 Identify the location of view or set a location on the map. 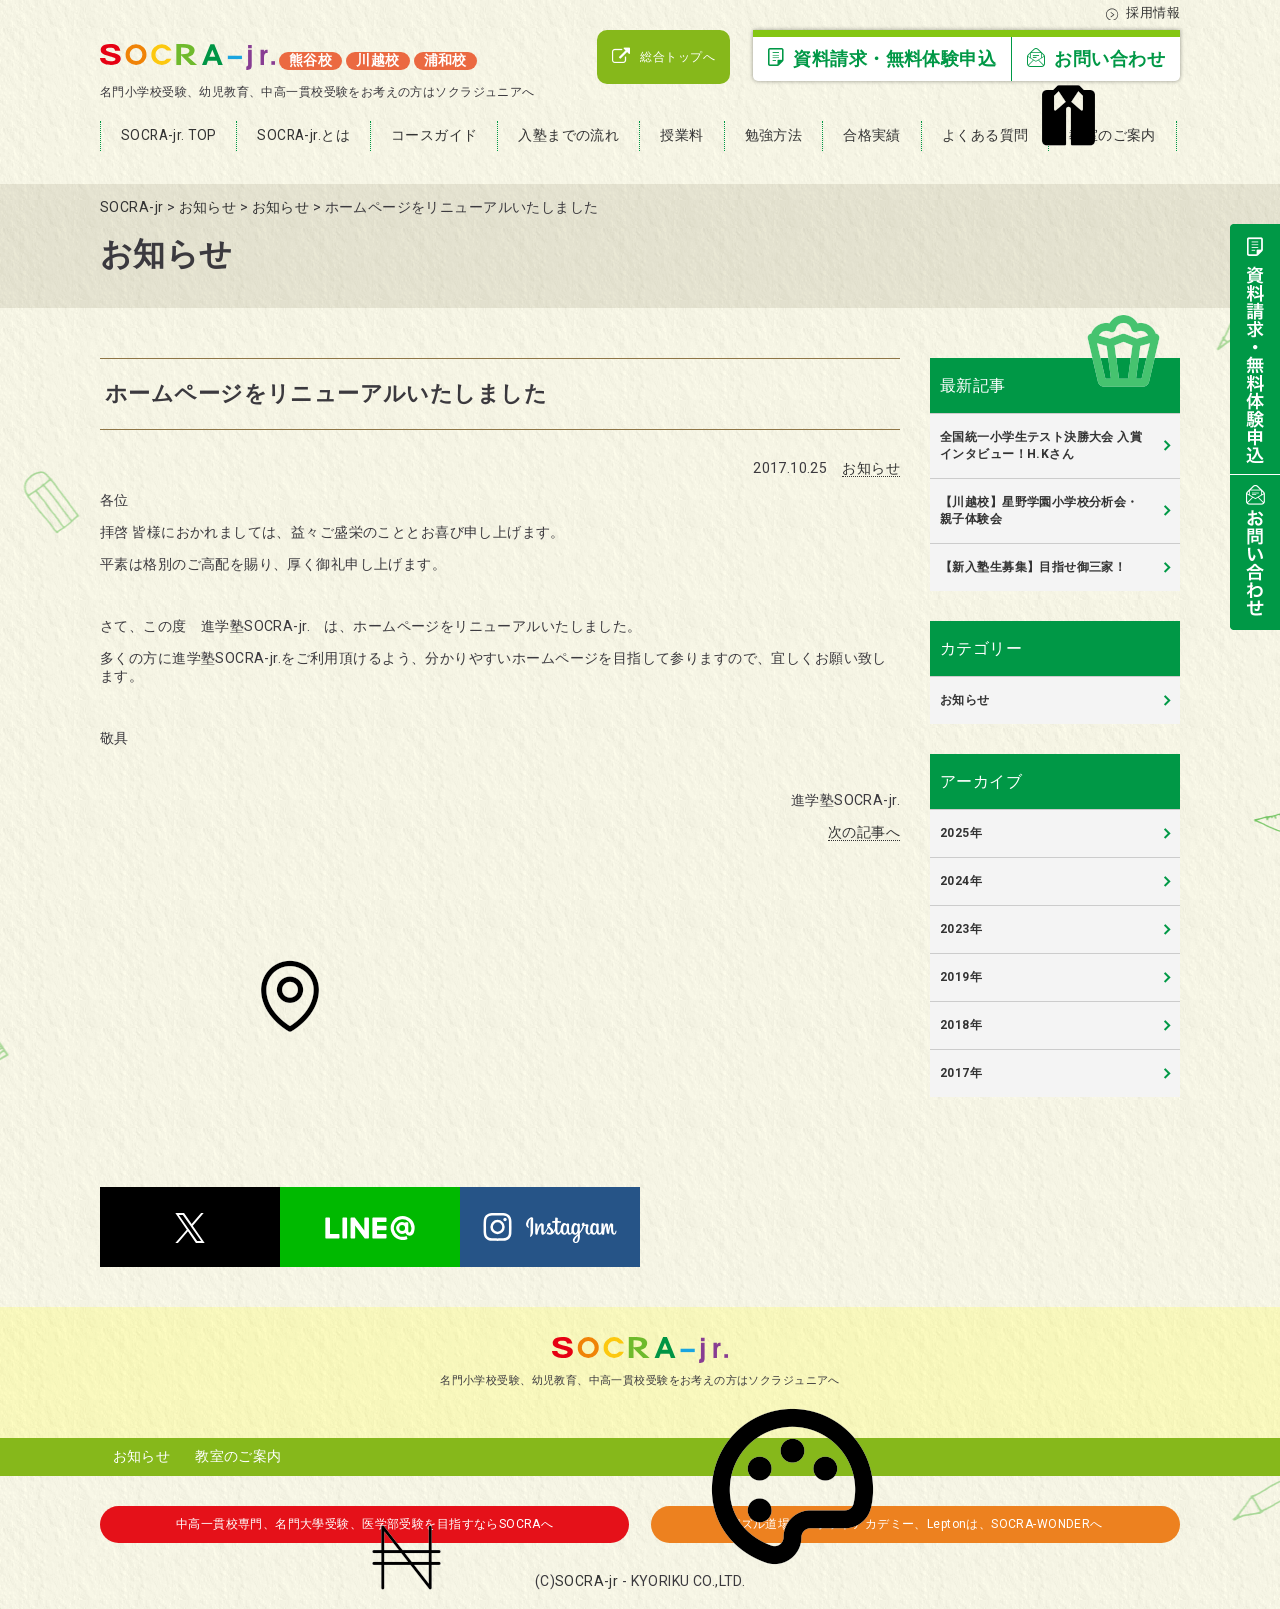
(290, 995).